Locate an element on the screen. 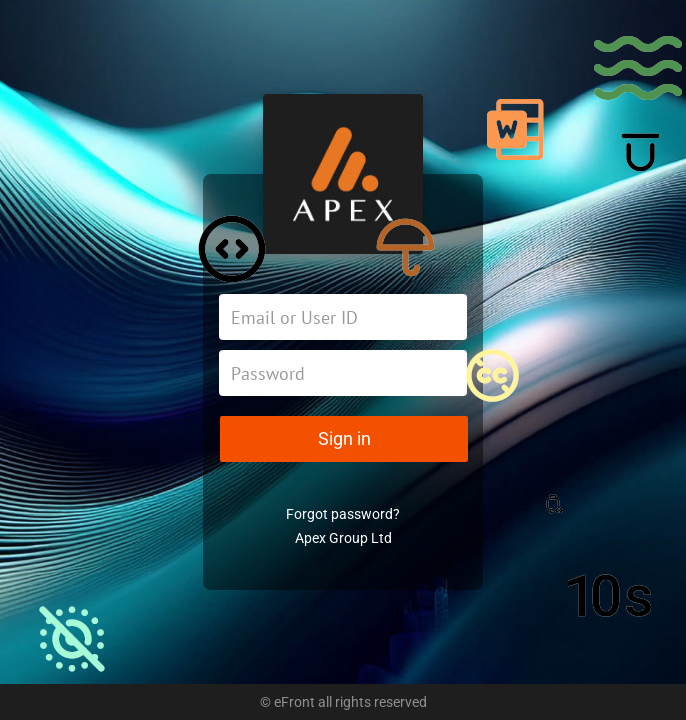 The image size is (686, 720). indicates water or aquatic features is located at coordinates (638, 68).